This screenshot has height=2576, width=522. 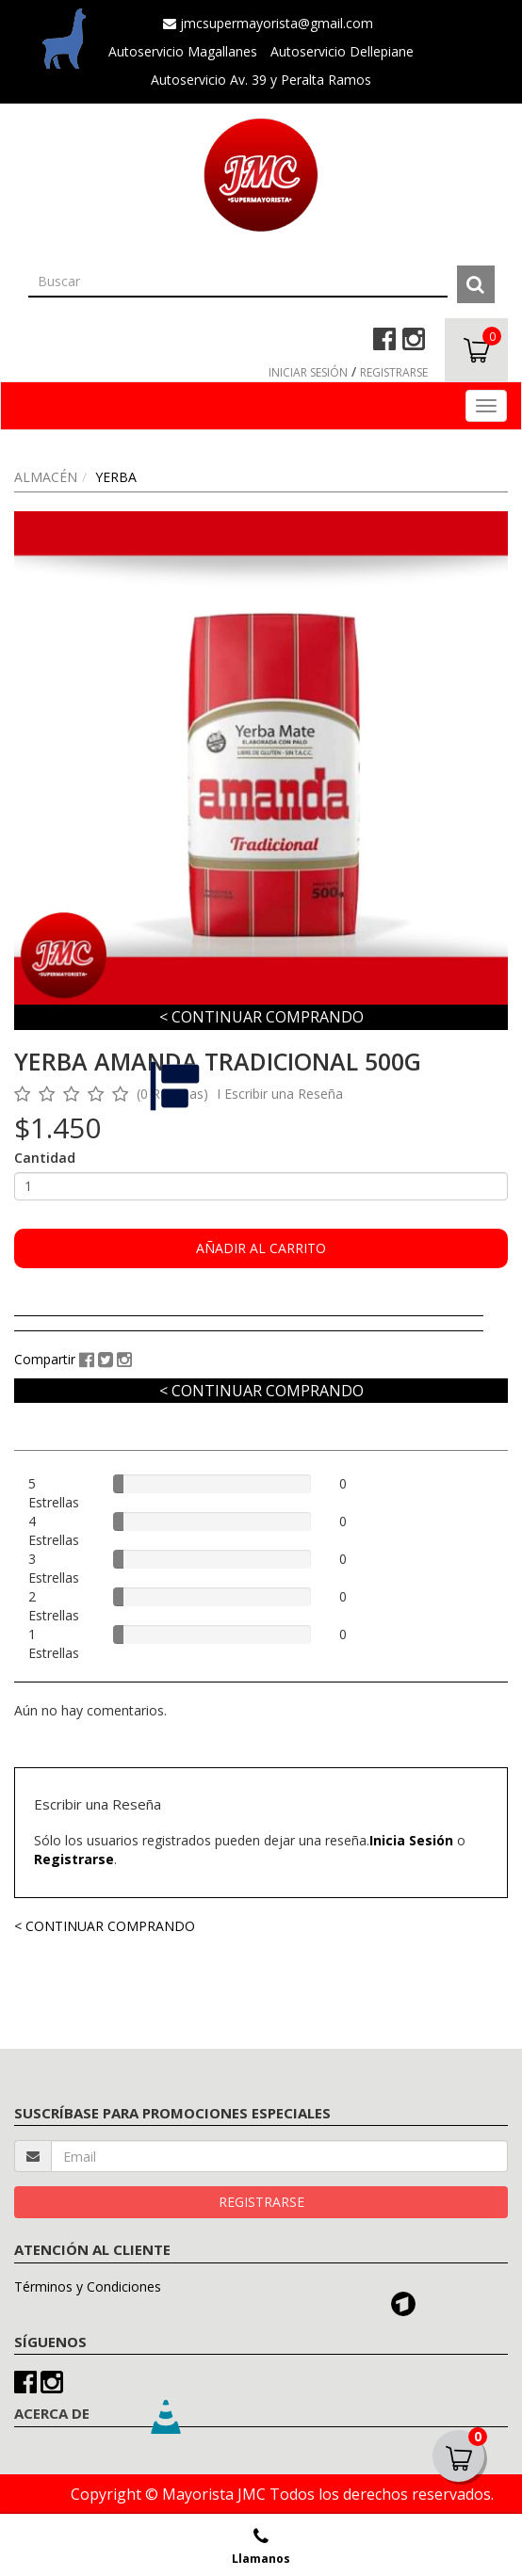 What do you see at coordinates (174, 1086) in the screenshot?
I see `align selected items to the left edge` at bounding box center [174, 1086].